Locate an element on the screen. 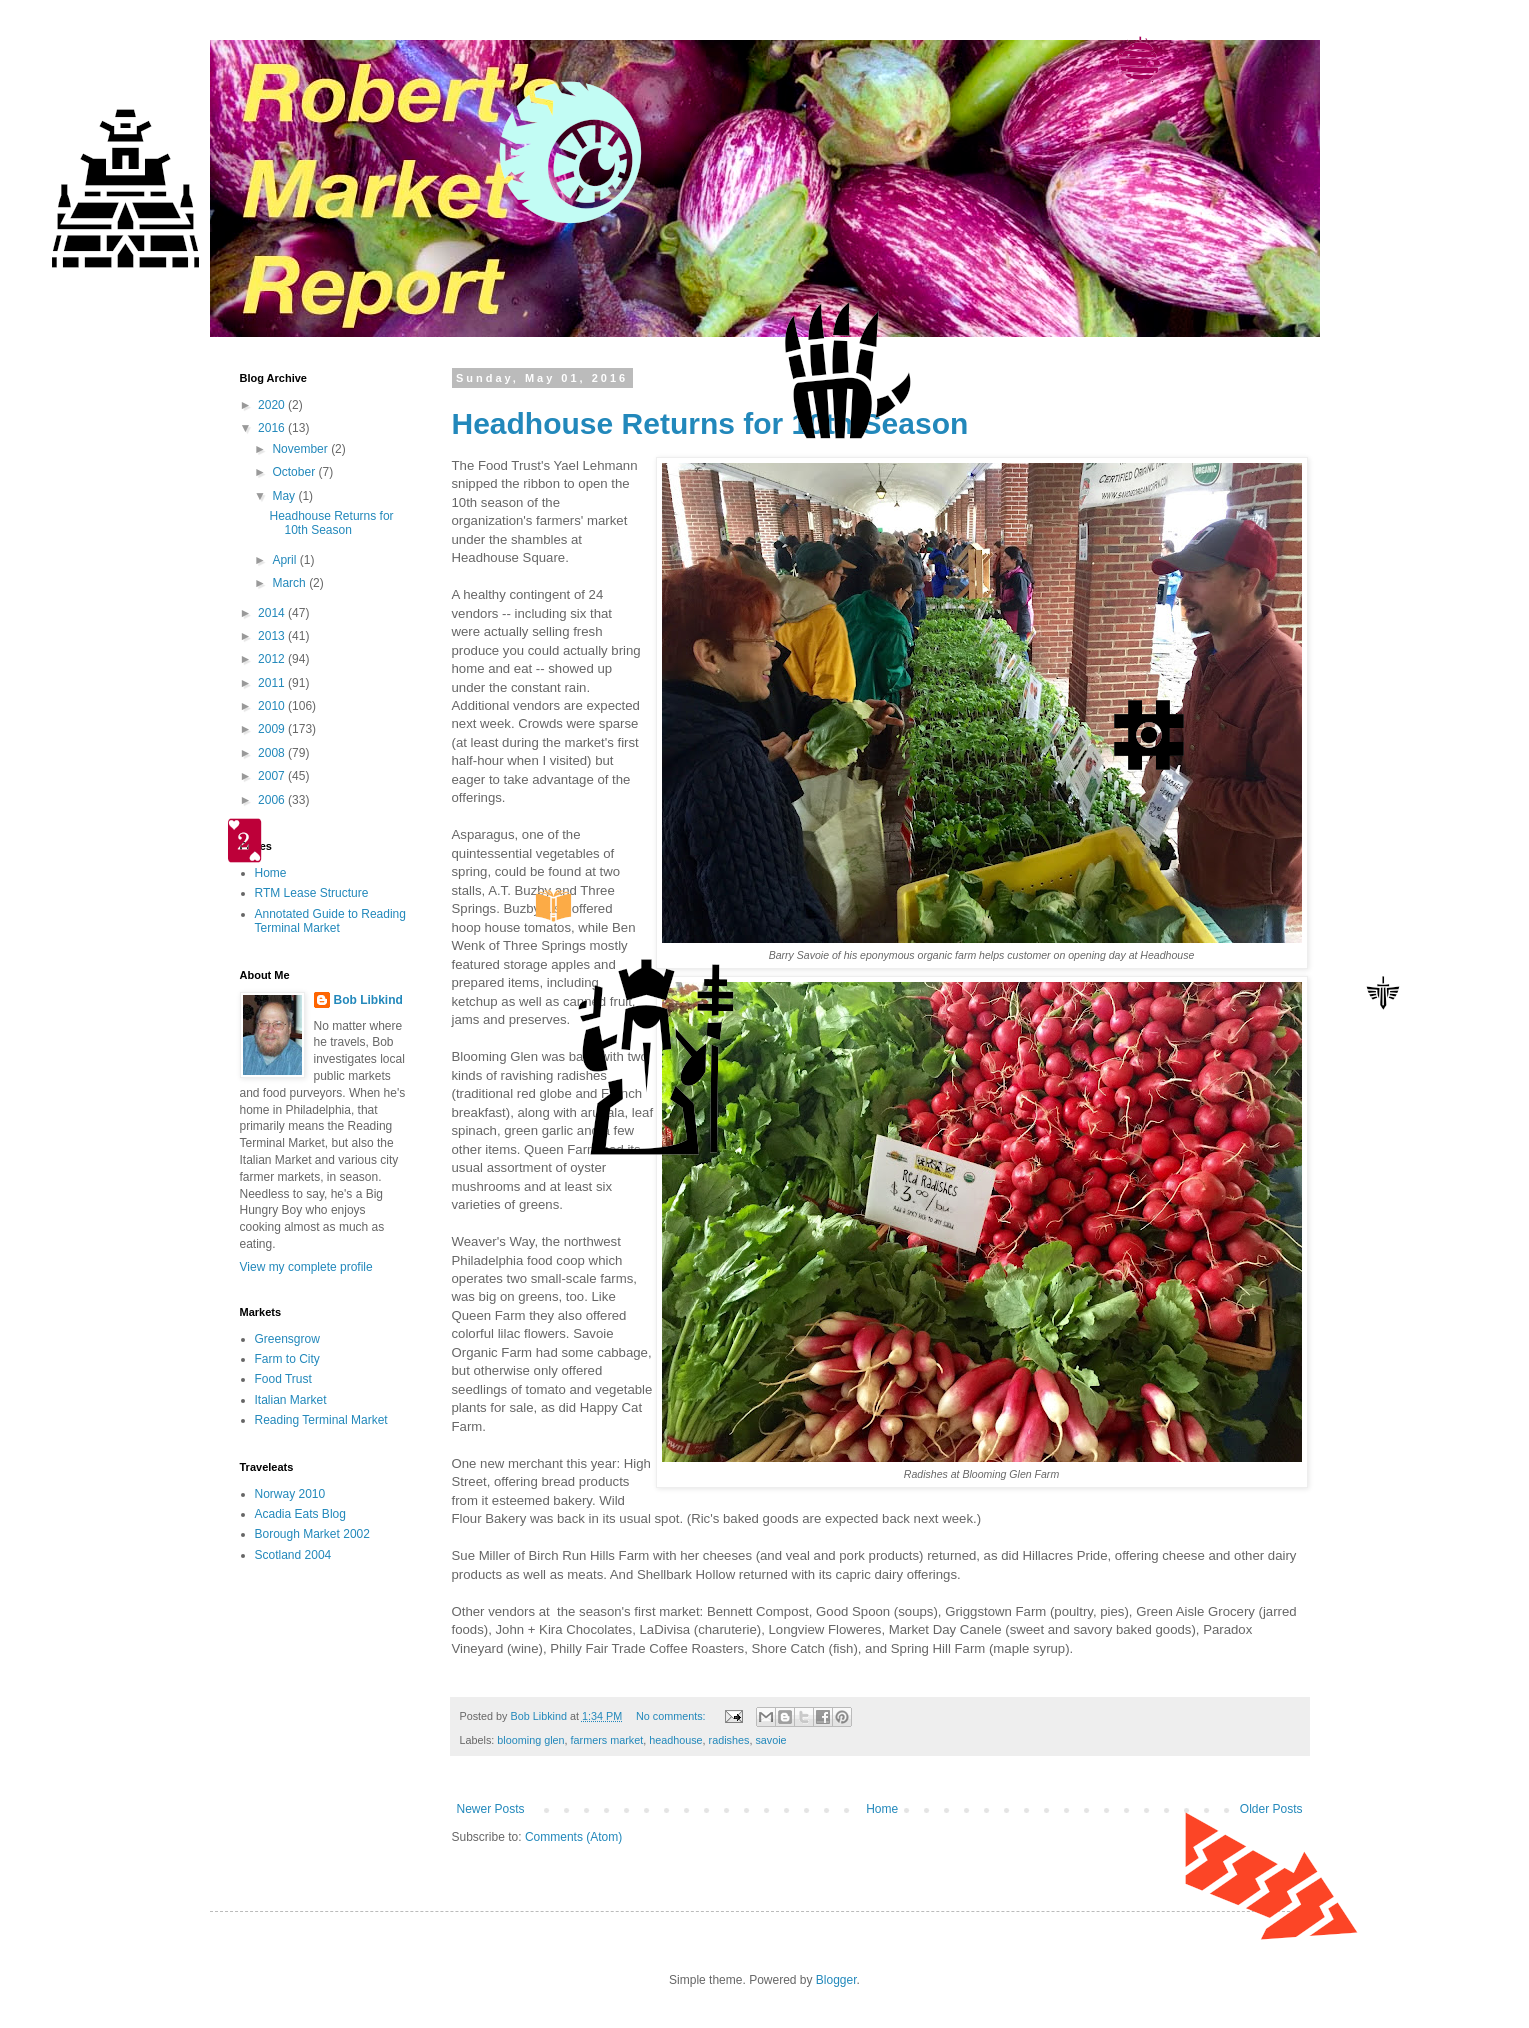 The height and width of the screenshot is (2028, 1529). open a book or reading material is located at coordinates (553, 906).